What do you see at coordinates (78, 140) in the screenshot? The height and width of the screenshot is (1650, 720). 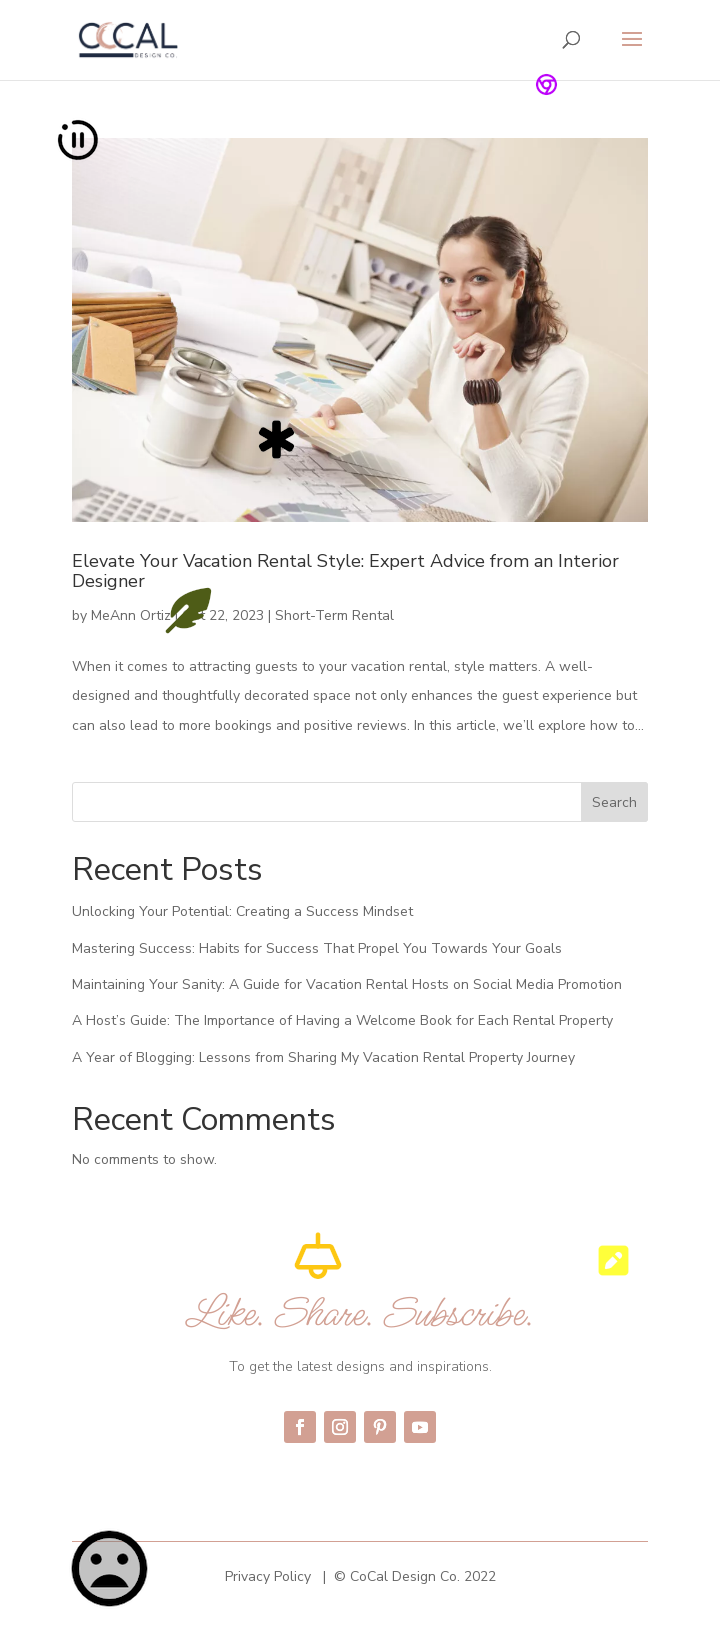 I see `motion photo playback is paused` at bounding box center [78, 140].